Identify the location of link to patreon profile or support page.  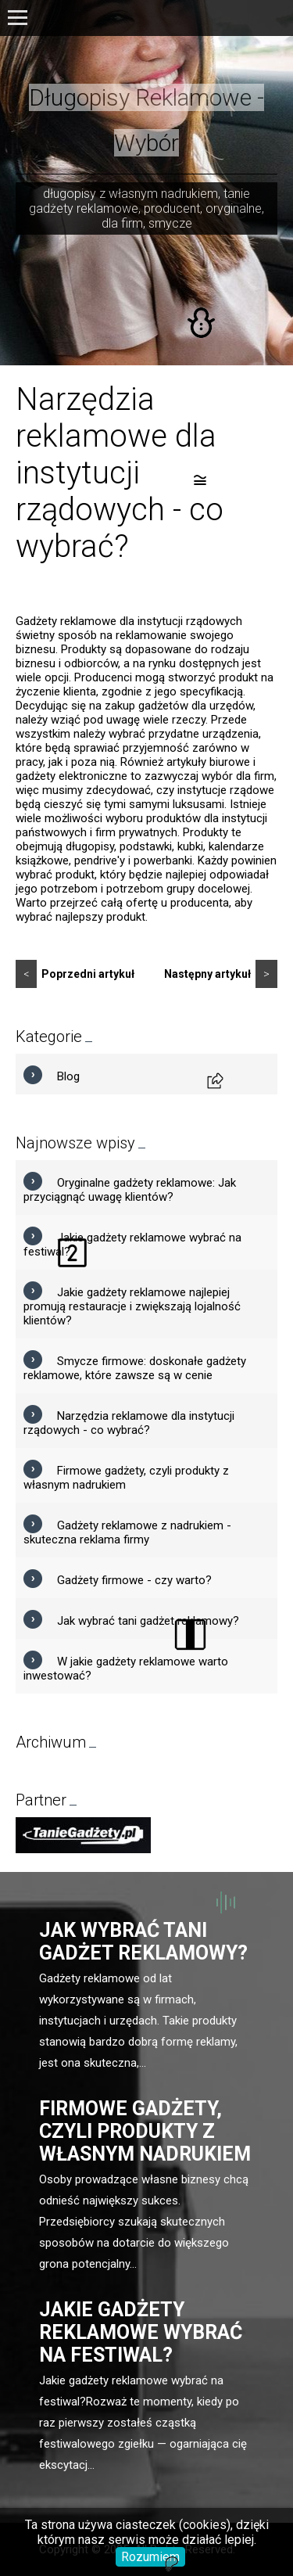
(171, 2563).